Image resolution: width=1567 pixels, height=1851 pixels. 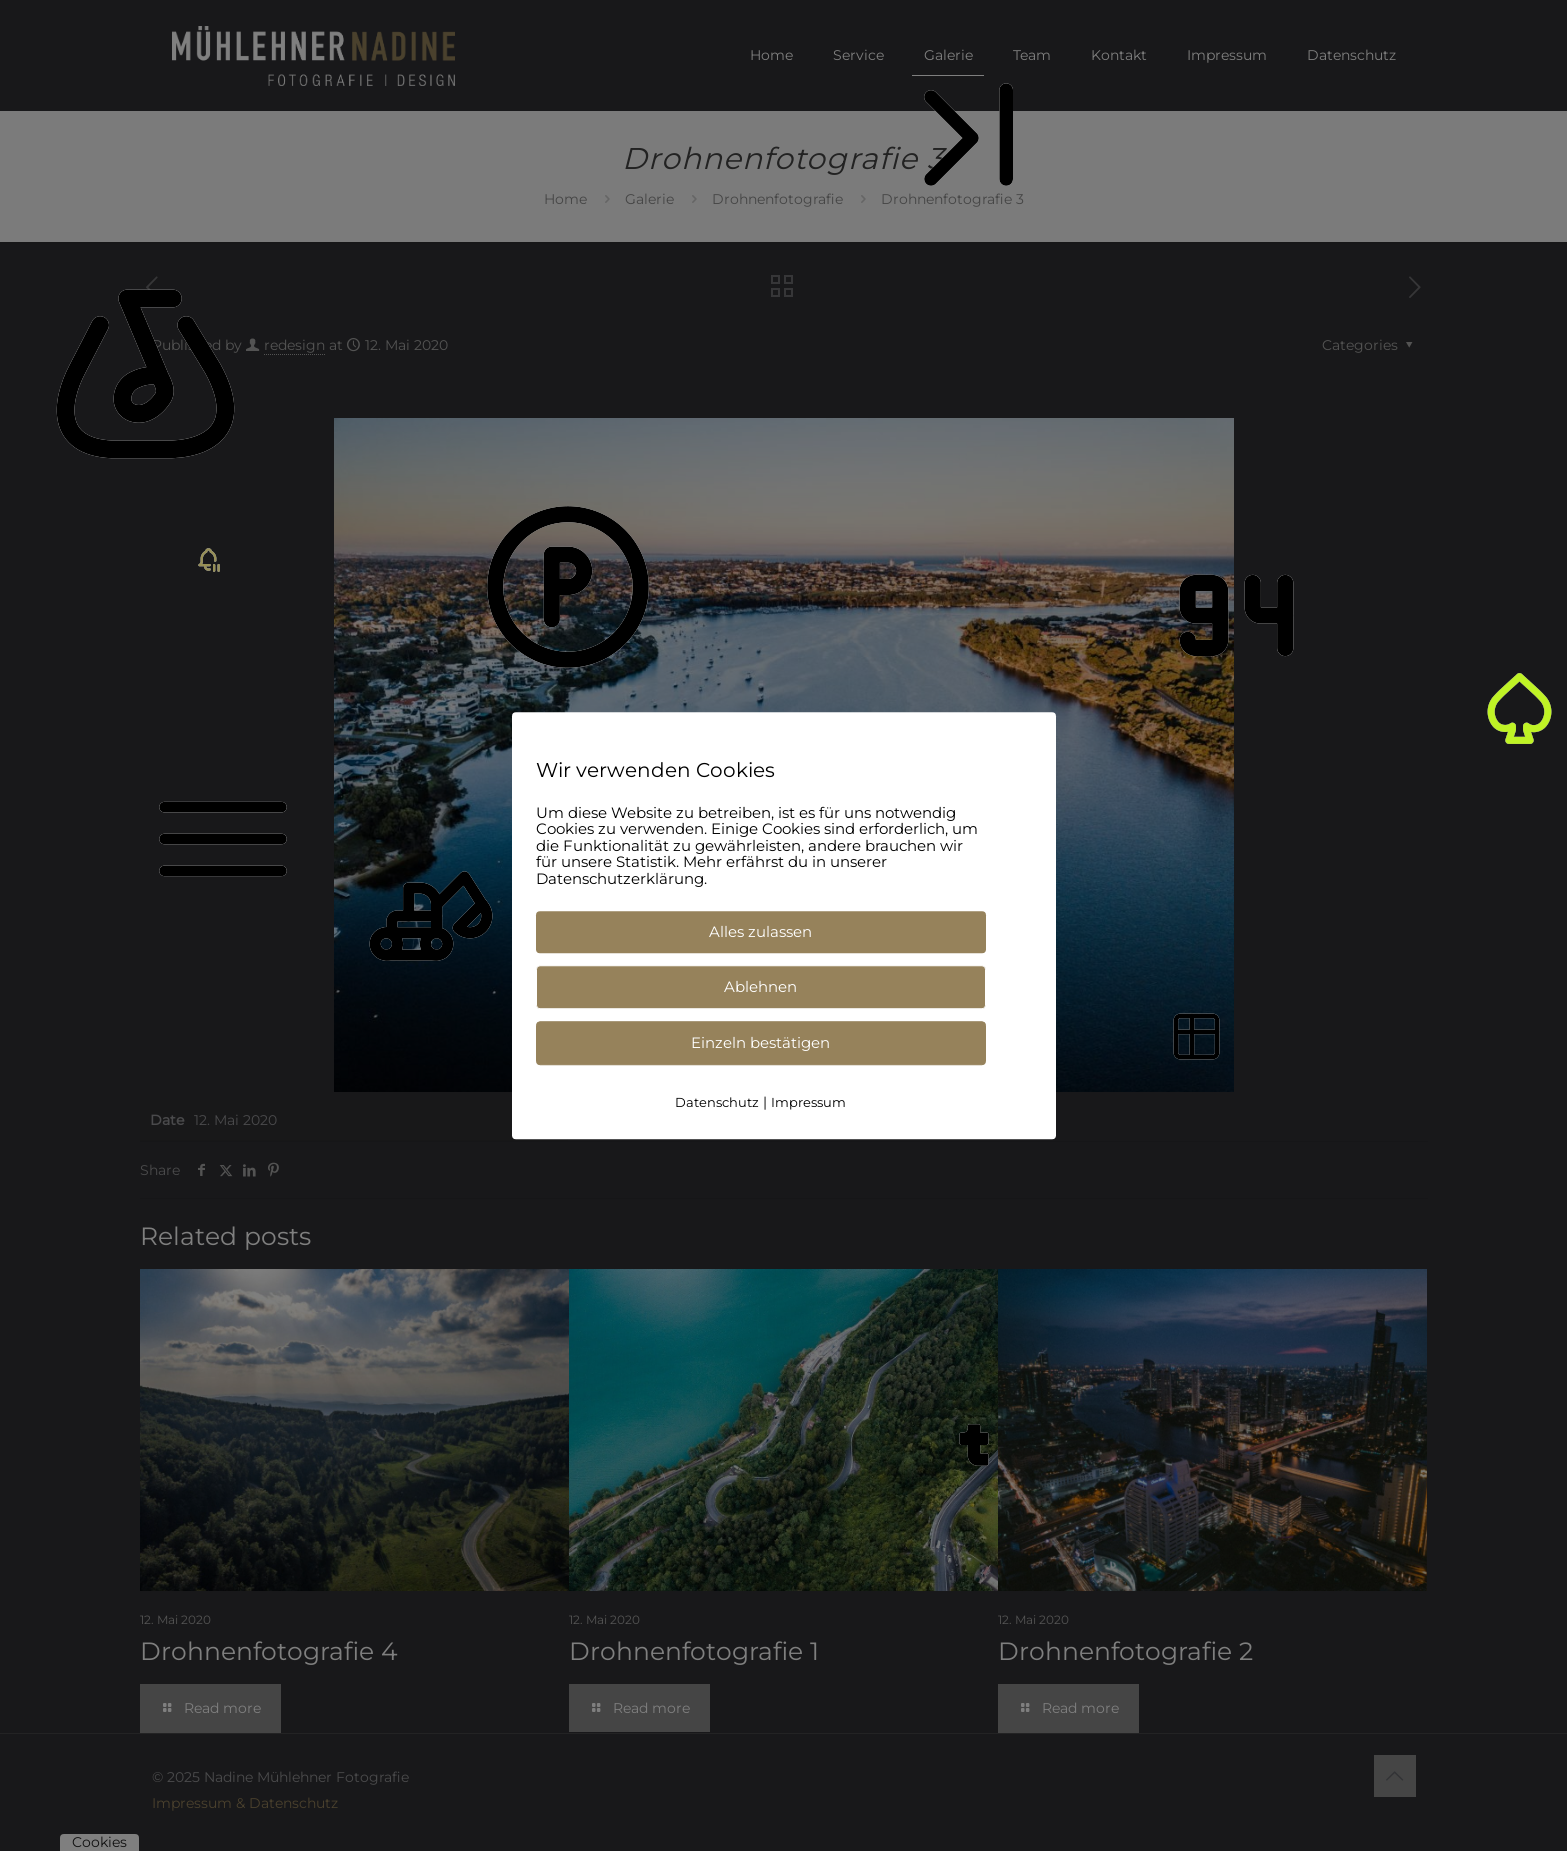 I want to click on pause notifications, so click(x=208, y=559).